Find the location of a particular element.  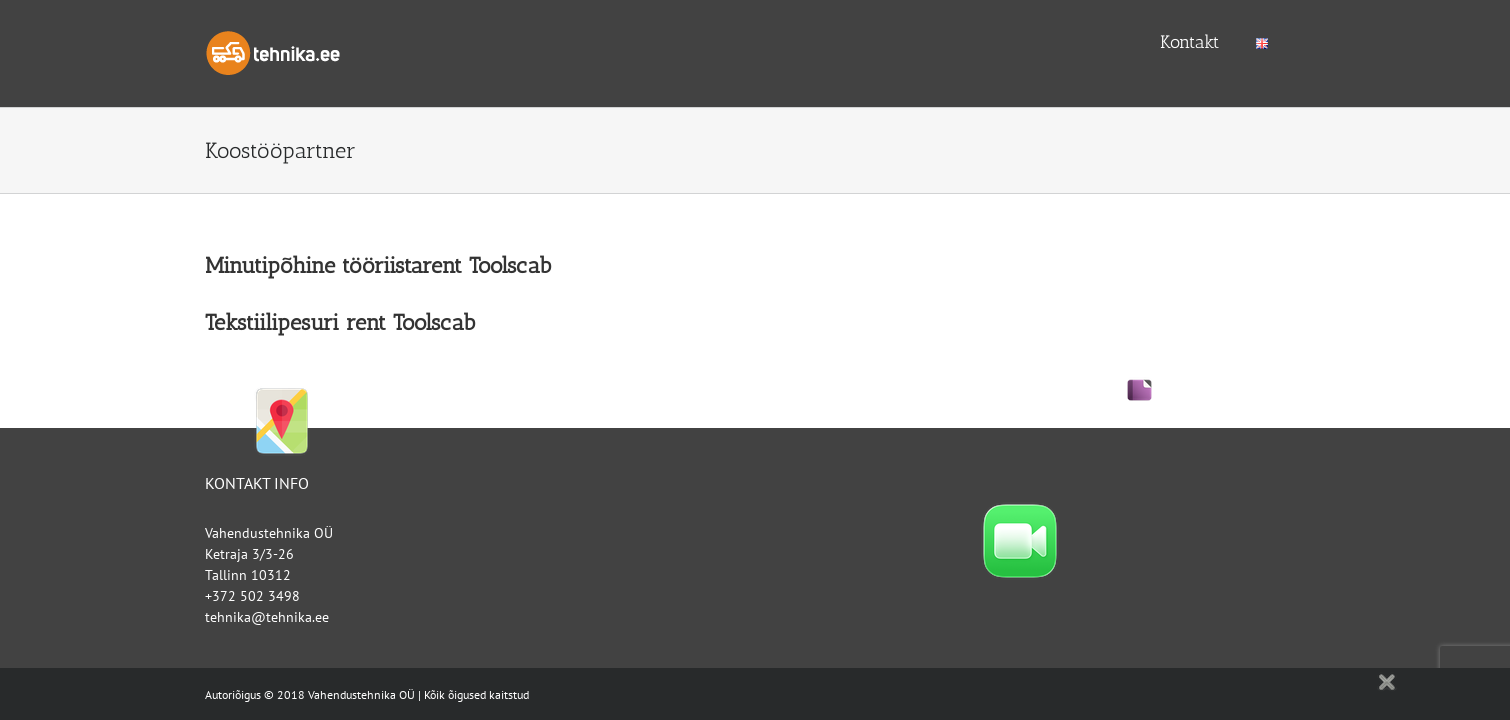

open a GPX file containing GPS route data is located at coordinates (282, 421).